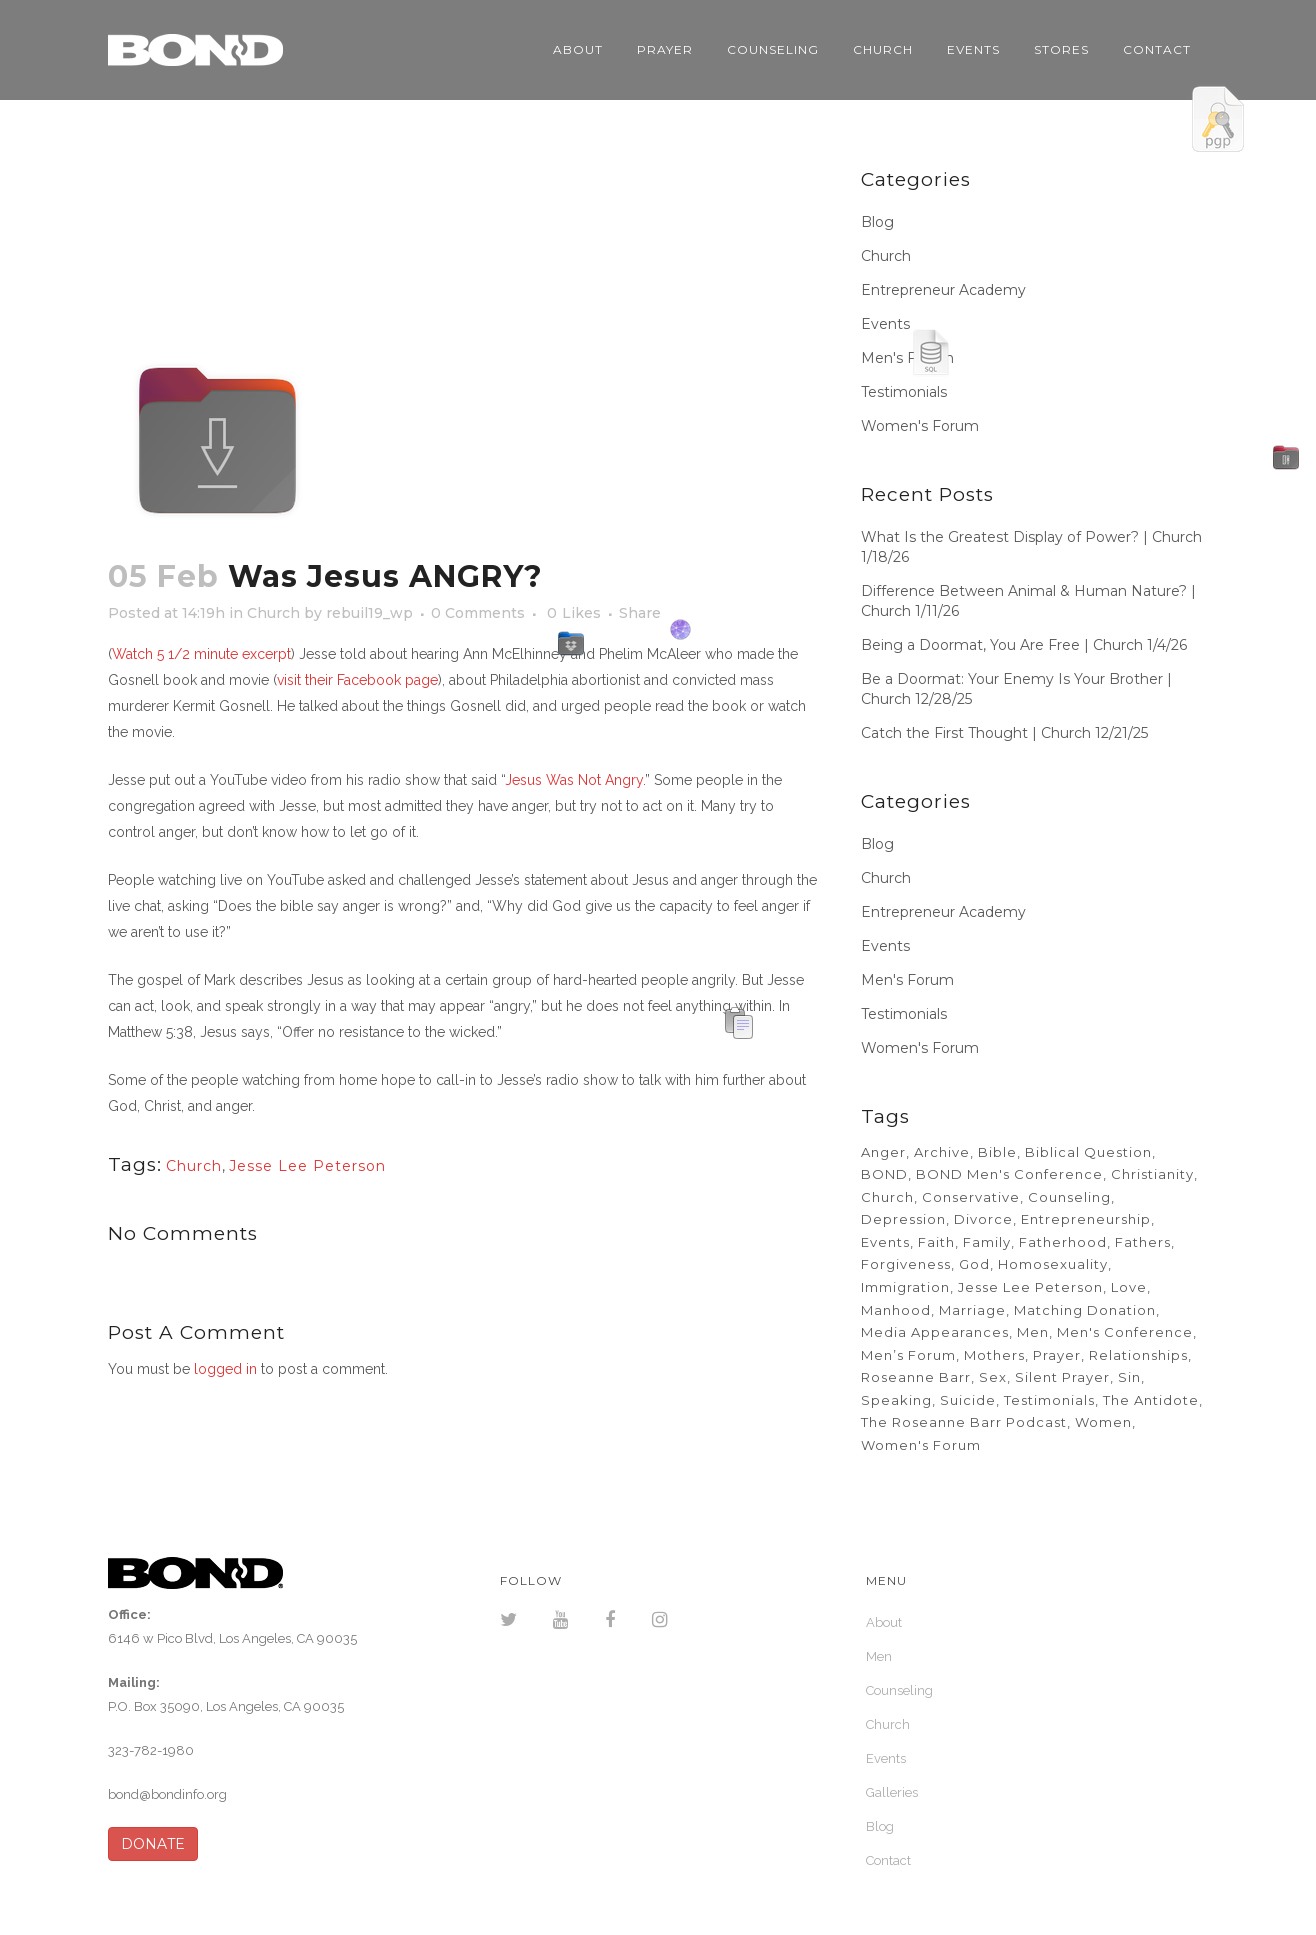 This screenshot has width=1316, height=1935. Describe the element at coordinates (931, 353) in the screenshot. I see `an SQL database file` at that location.